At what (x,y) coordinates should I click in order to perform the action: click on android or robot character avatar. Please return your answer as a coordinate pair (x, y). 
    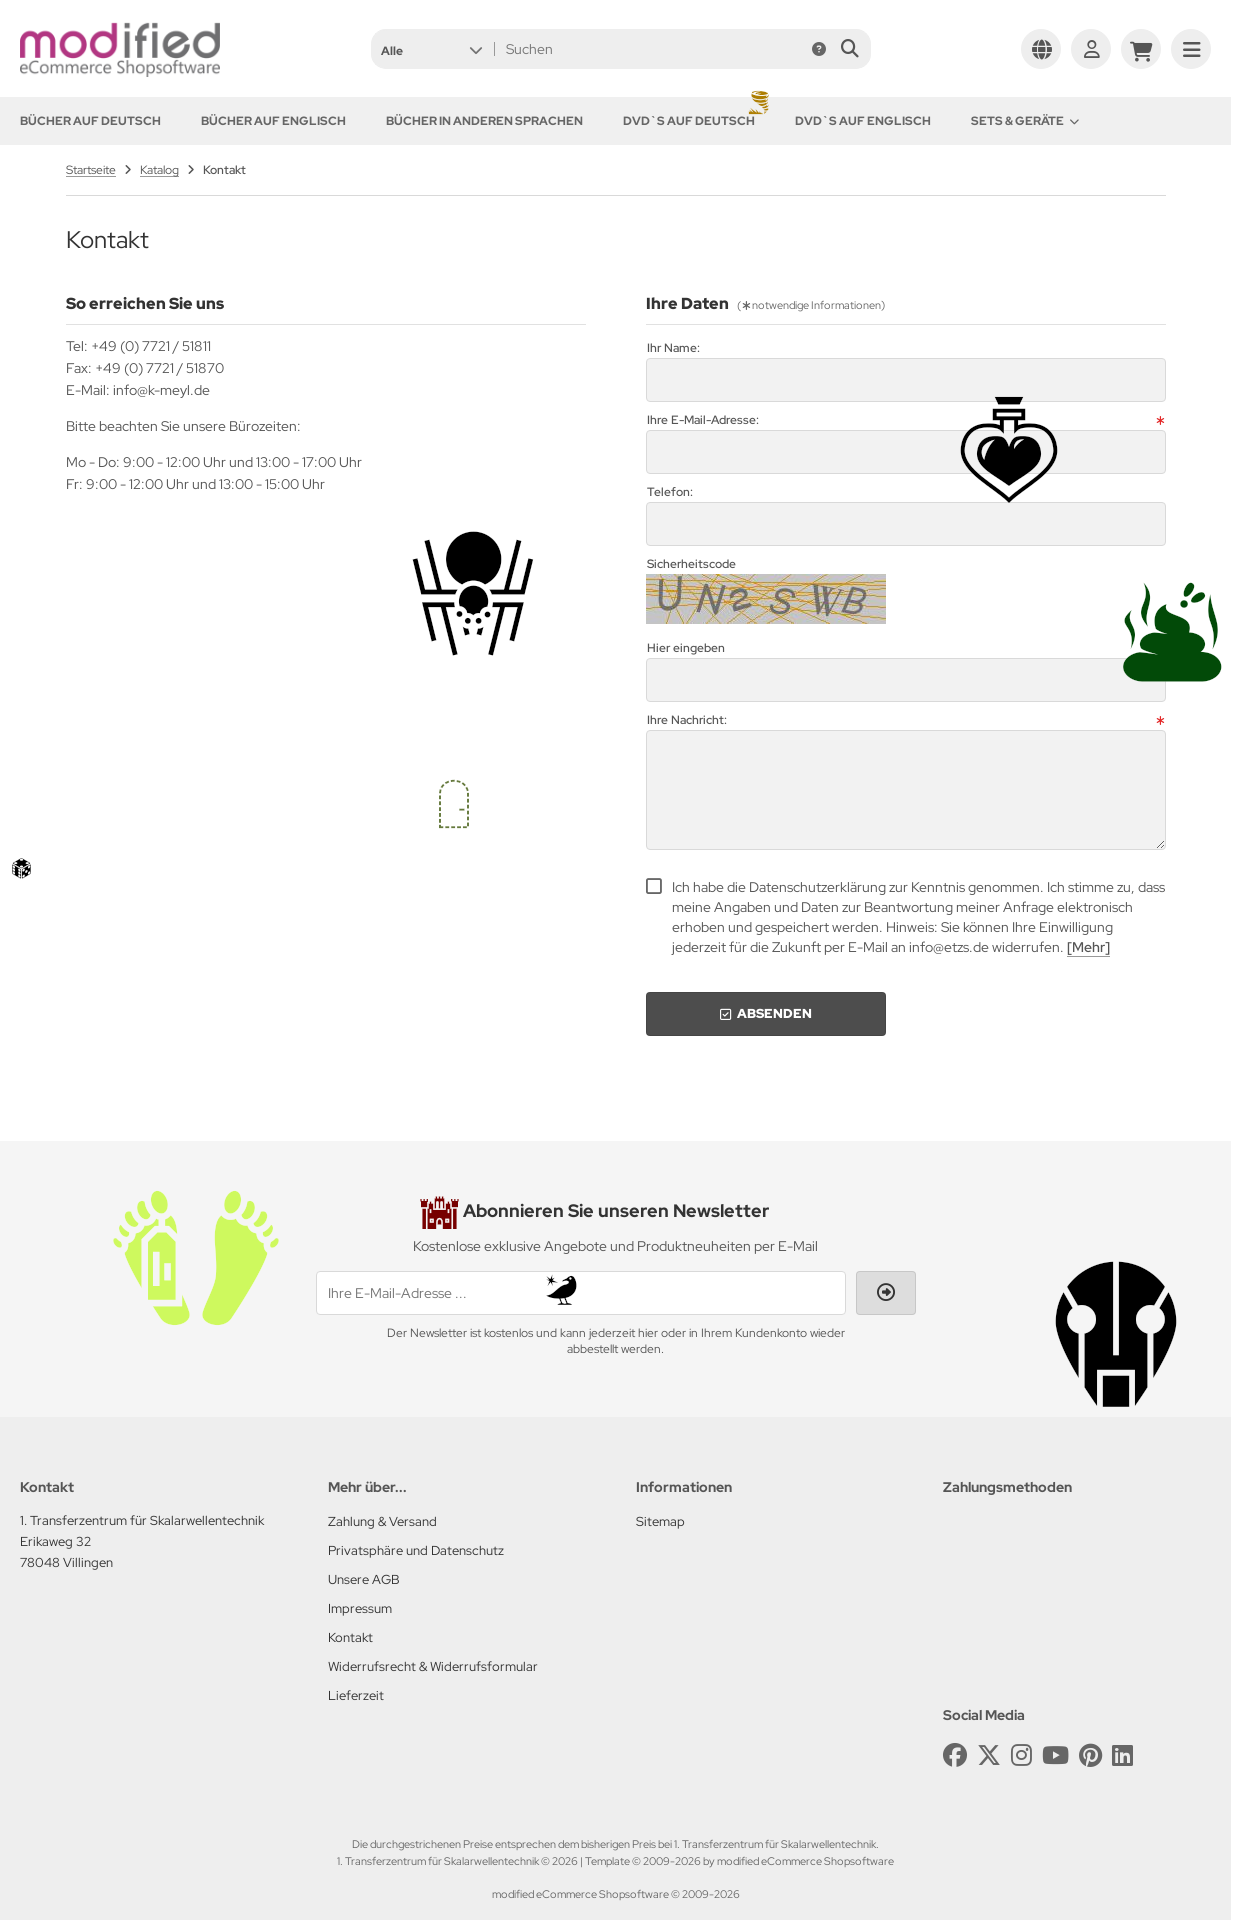
    Looking at the image, I should click on (1116, 1335).